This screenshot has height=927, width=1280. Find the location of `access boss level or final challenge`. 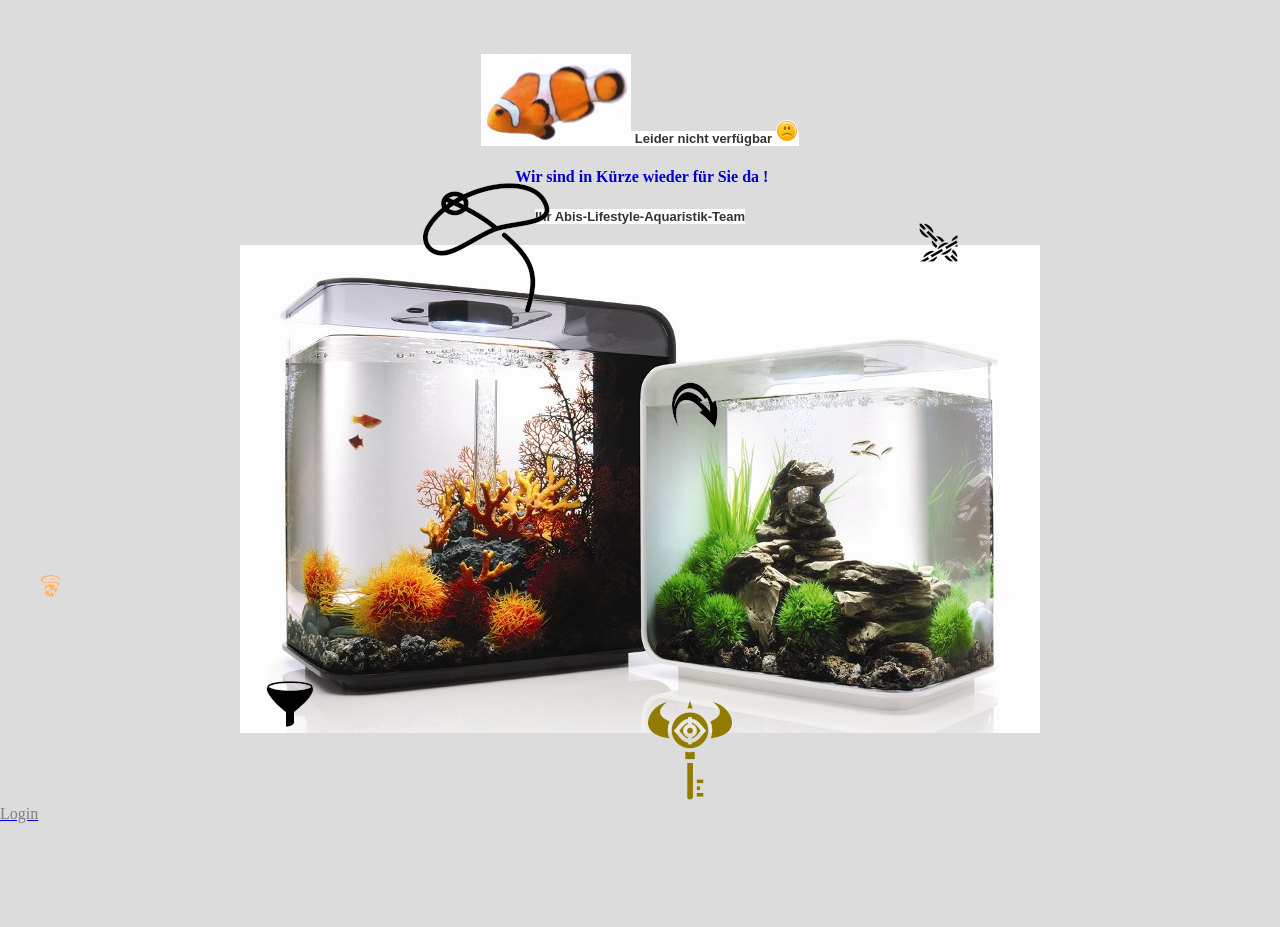

access boss level or final challenge is located at coordinates (690, 750).